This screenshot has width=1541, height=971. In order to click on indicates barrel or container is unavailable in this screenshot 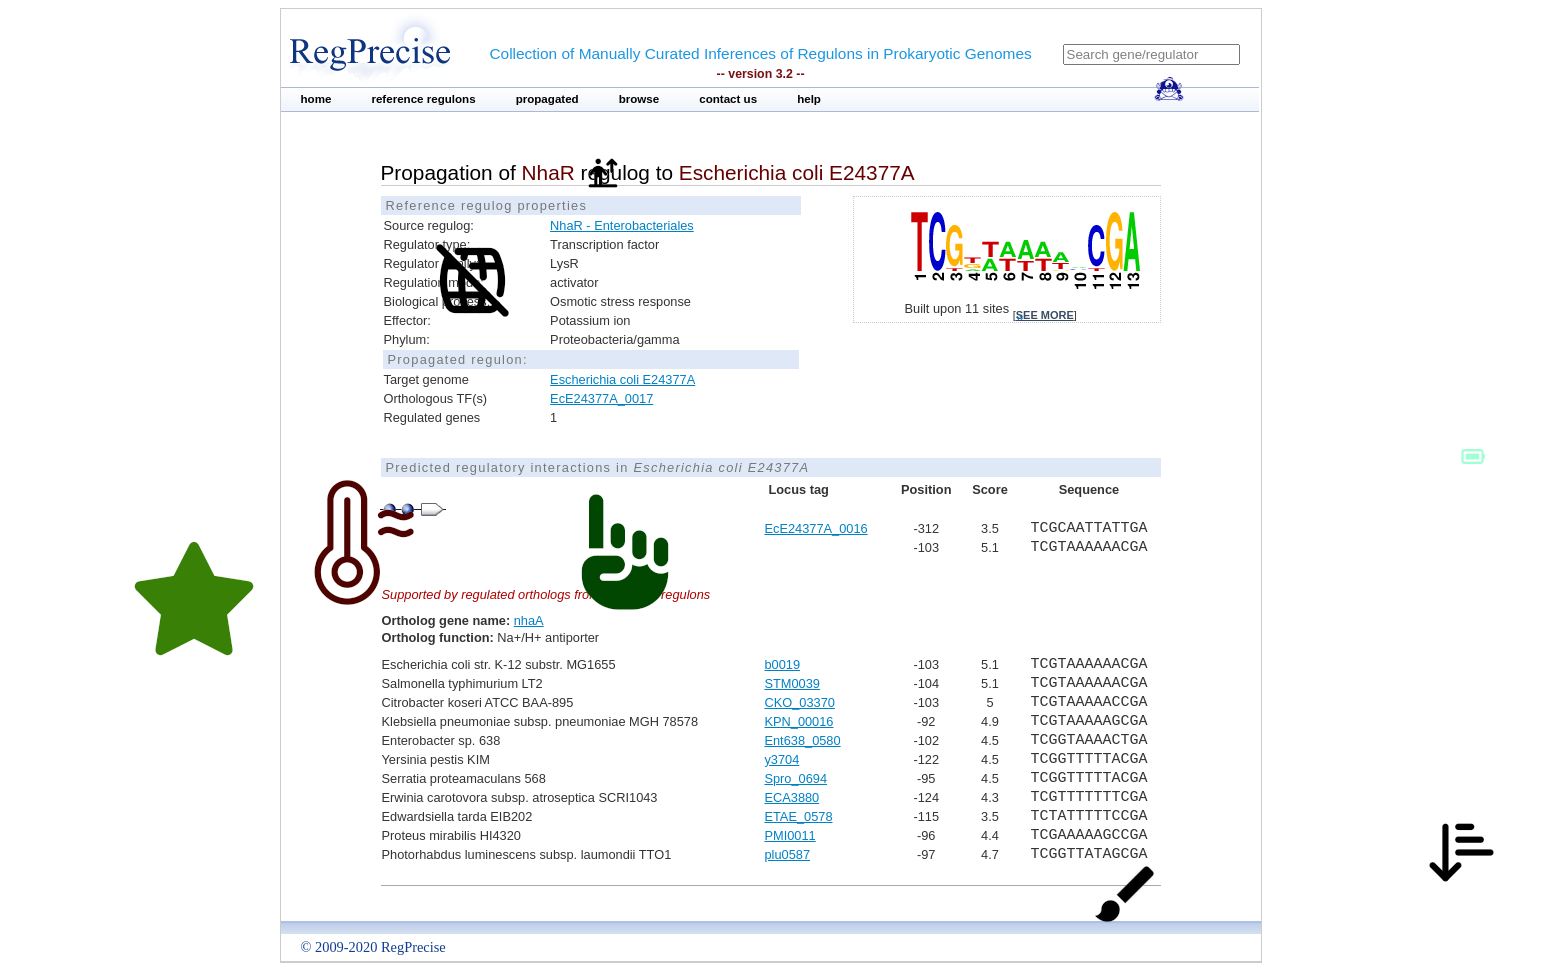, I will do `click(472, 280)`.